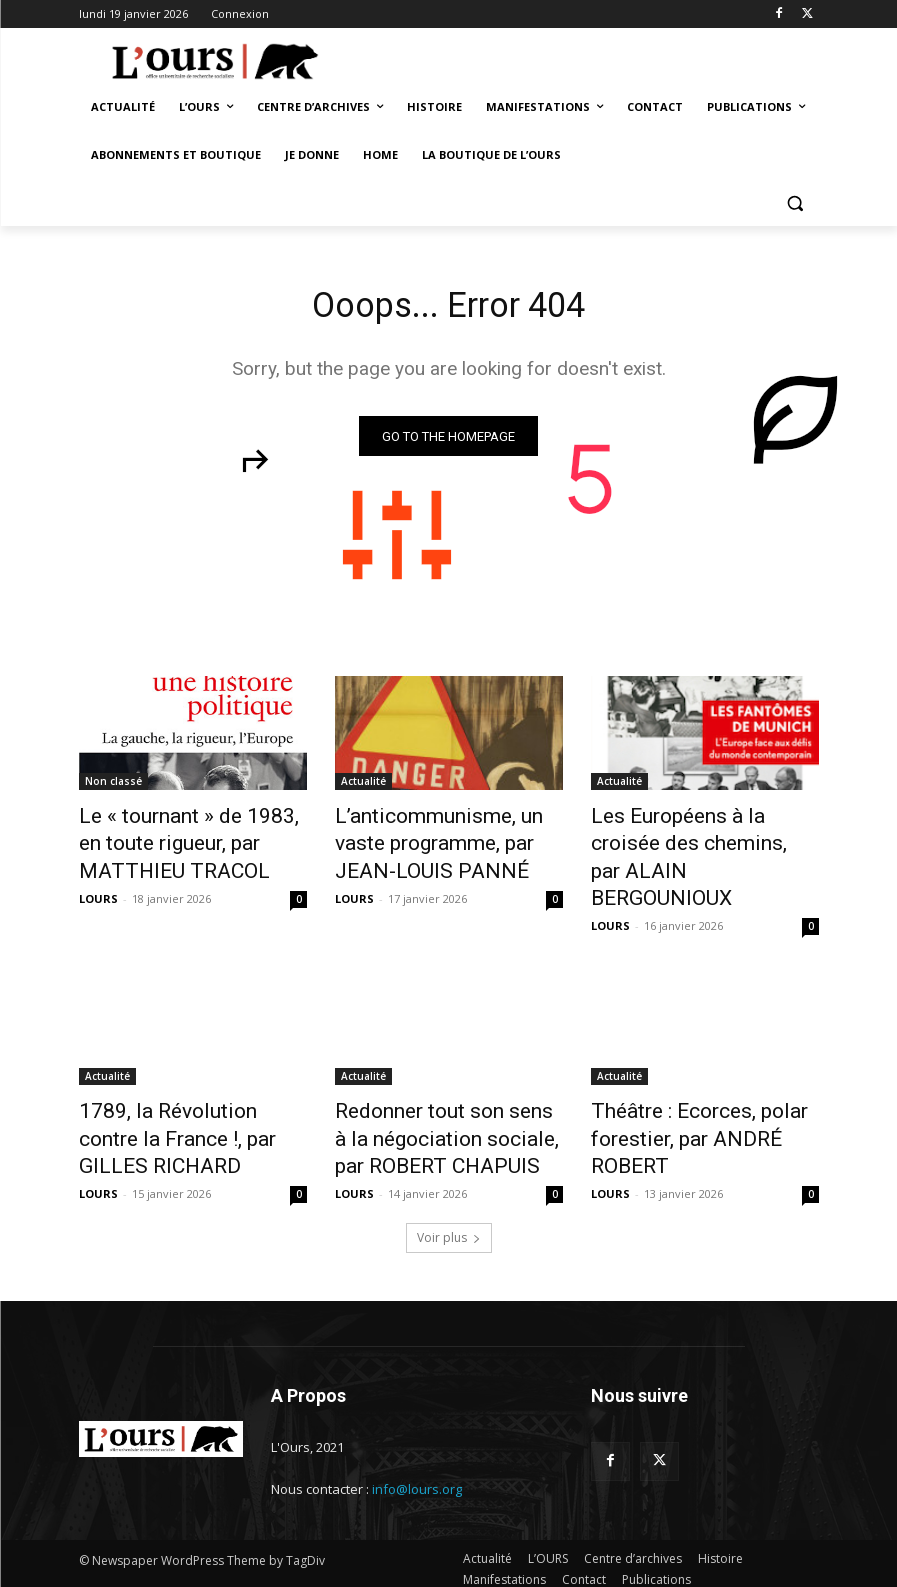 The image size is (897, 1587). Describe the element at coordinates (254, 461) in the screenshot. I see `forward or share content` at that location.